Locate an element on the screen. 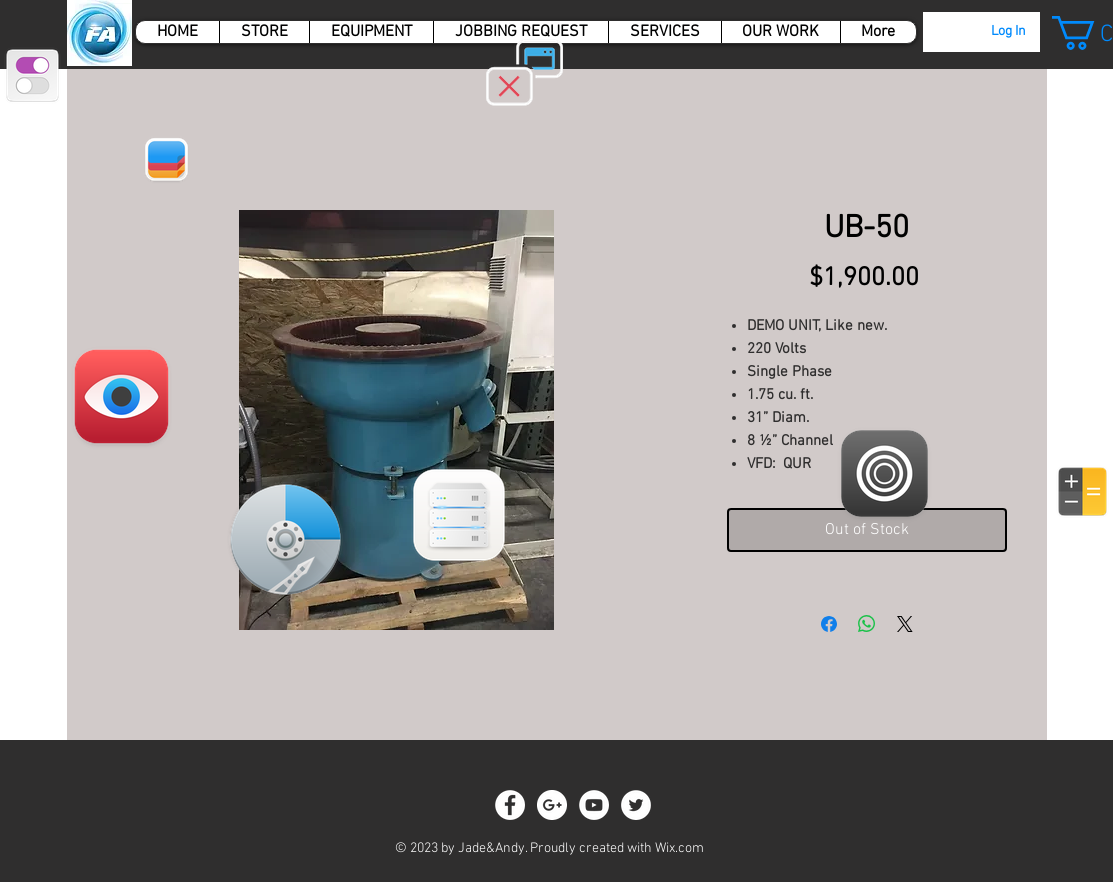 The image size is (1113, 882). open aegisub subtitle editor is located at coordinates (121, 396).